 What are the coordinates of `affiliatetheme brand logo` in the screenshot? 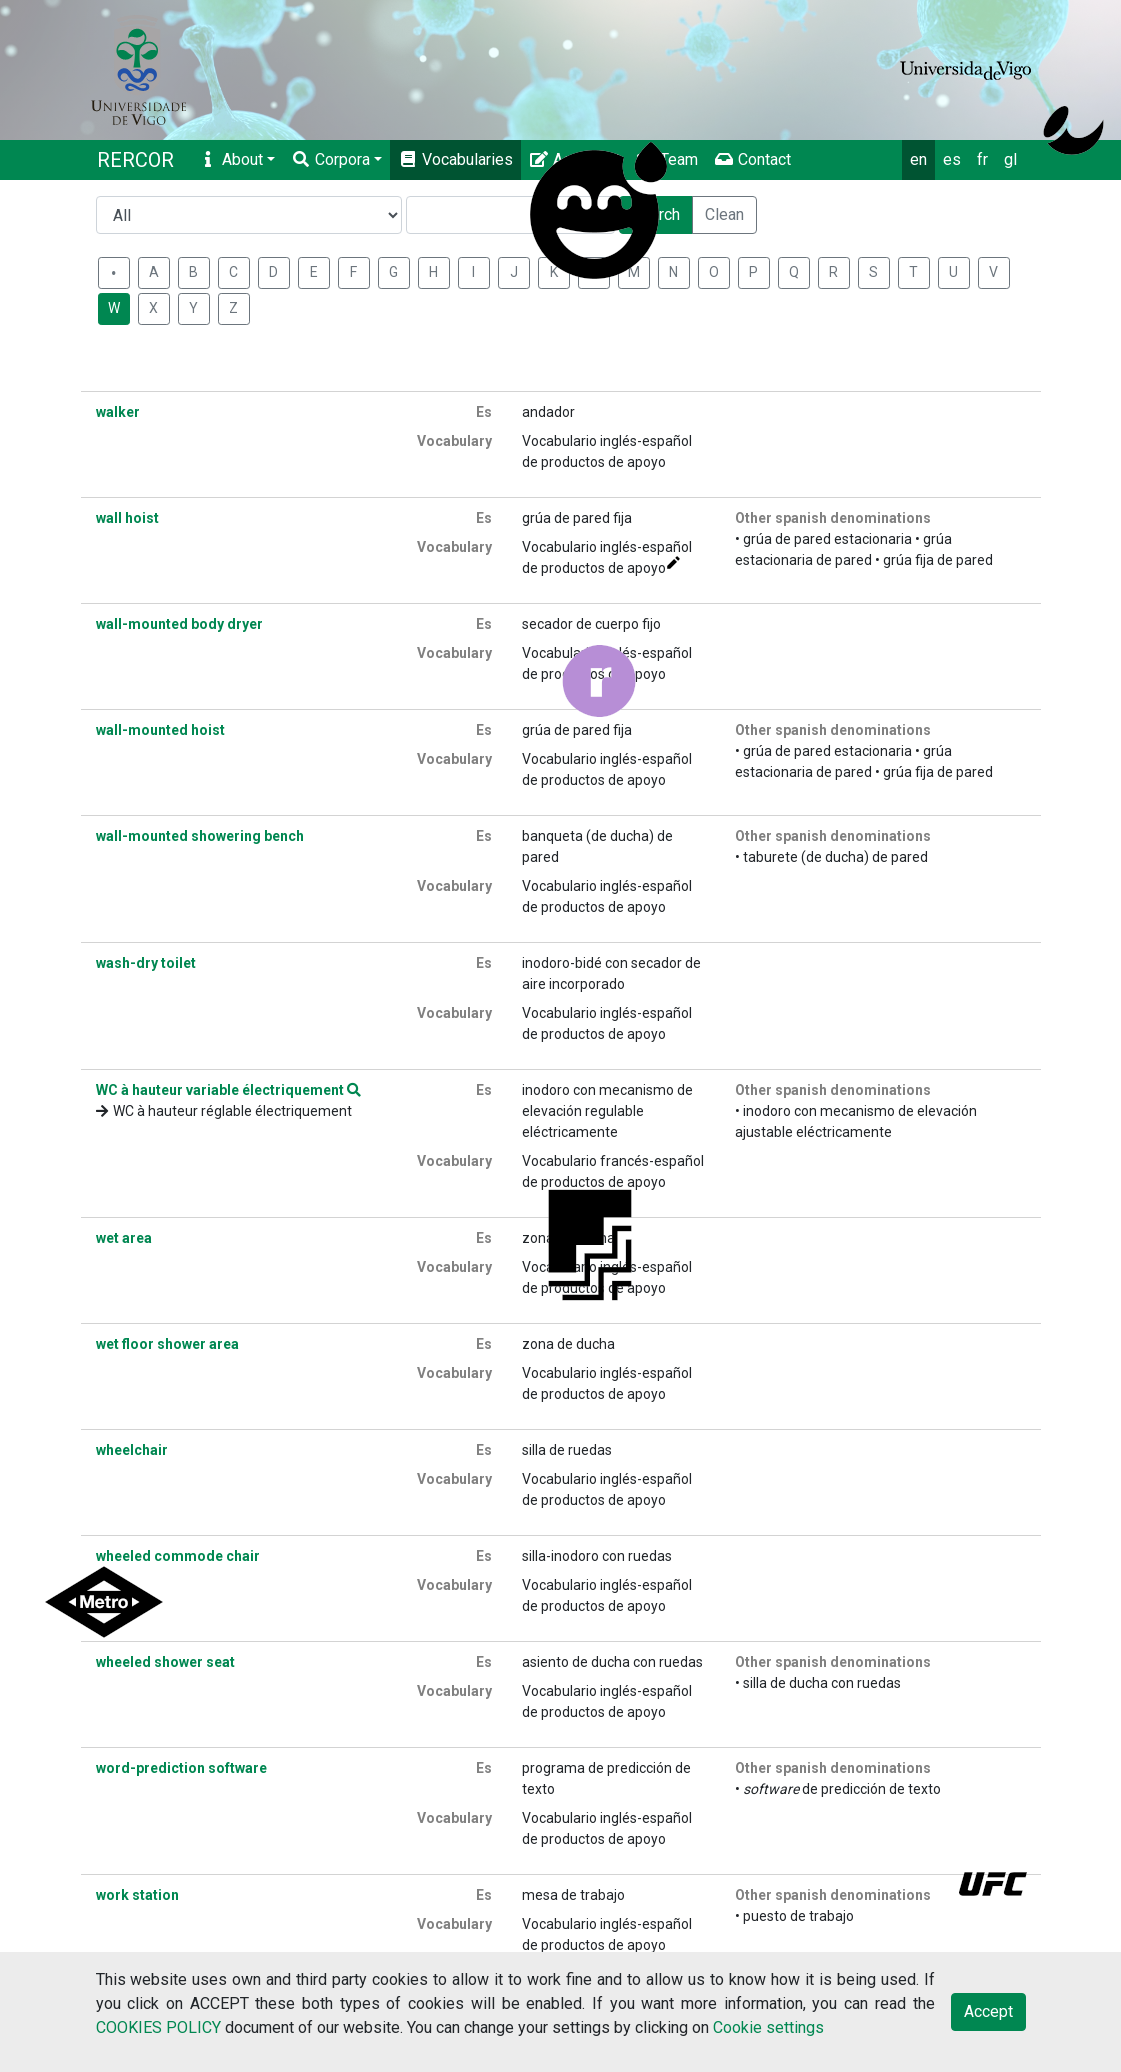 It's located at (1073, 128).